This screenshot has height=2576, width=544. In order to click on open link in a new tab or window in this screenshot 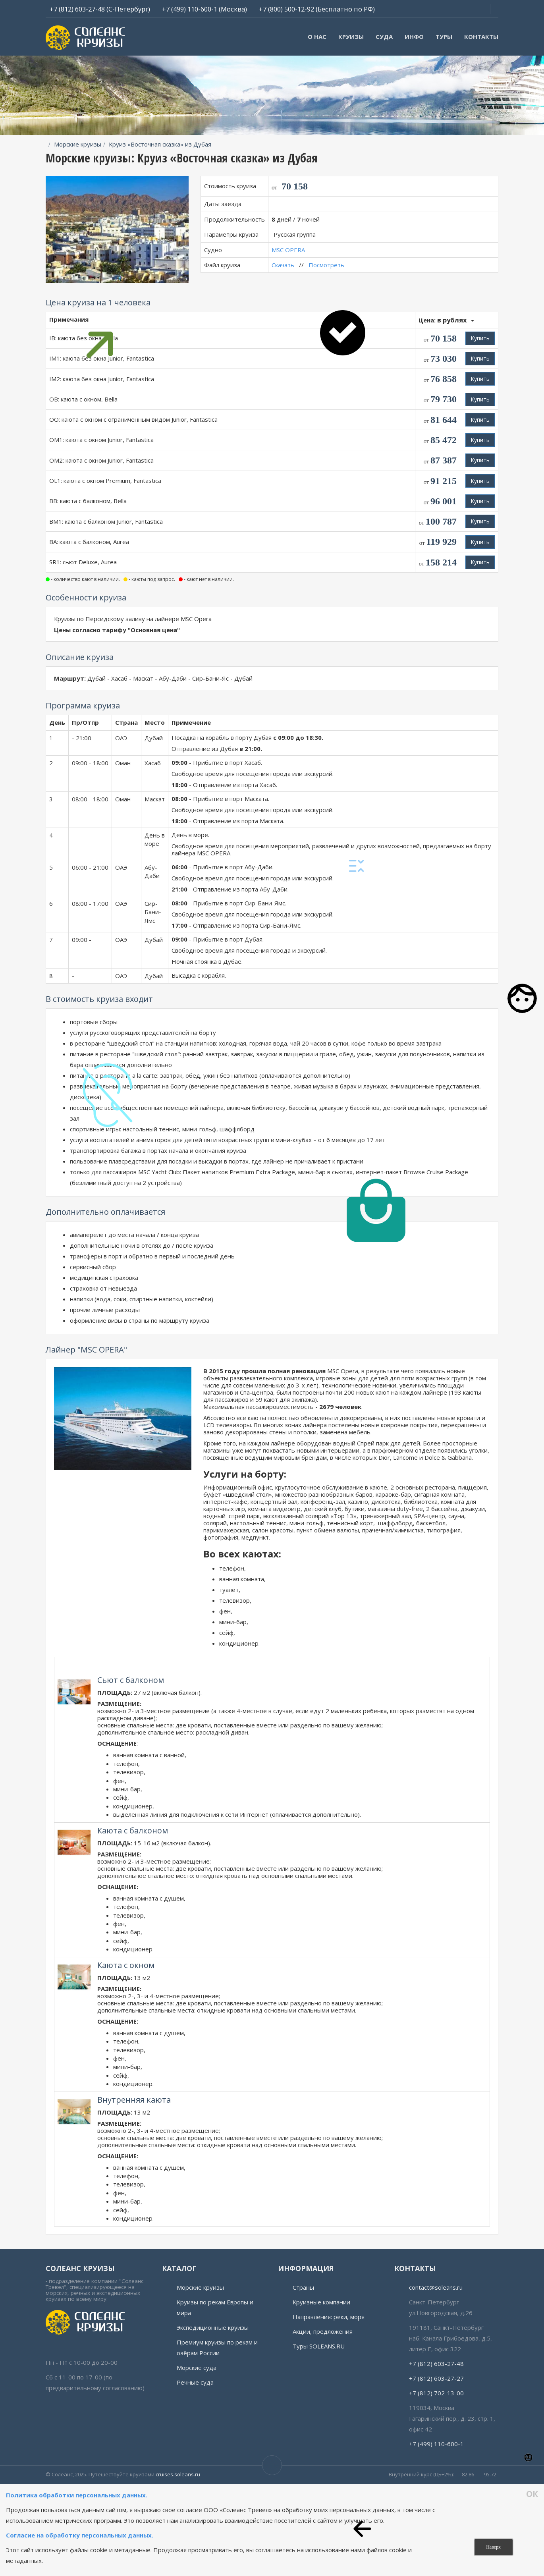, I will do `click(100, 345)`.